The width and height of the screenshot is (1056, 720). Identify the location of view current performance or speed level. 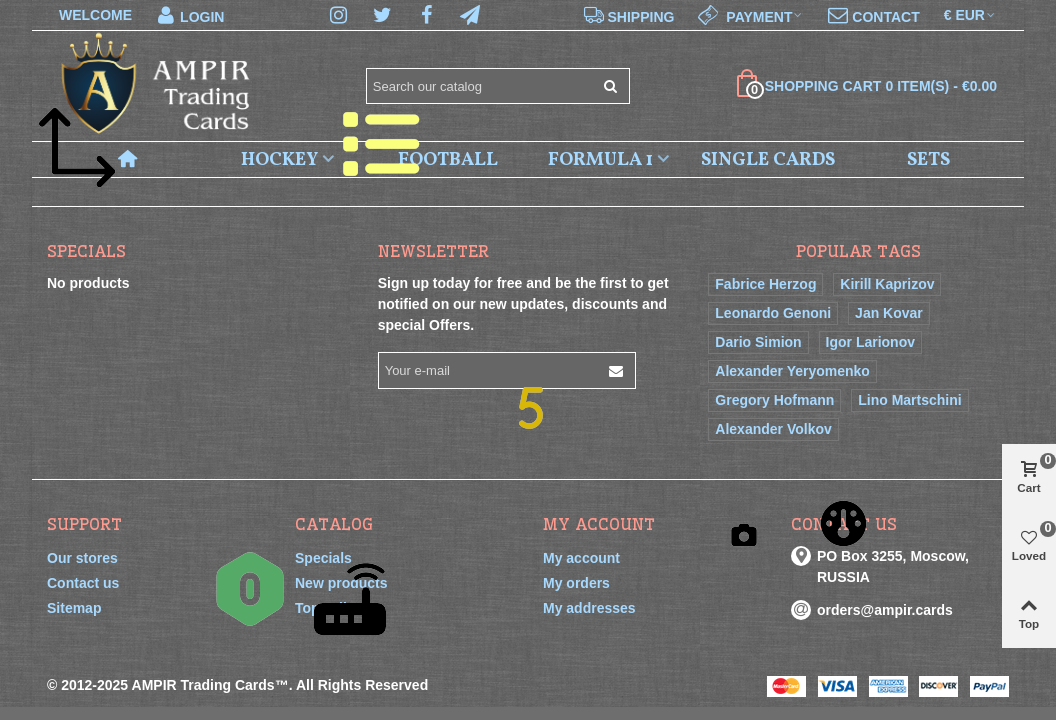
(843, 523).